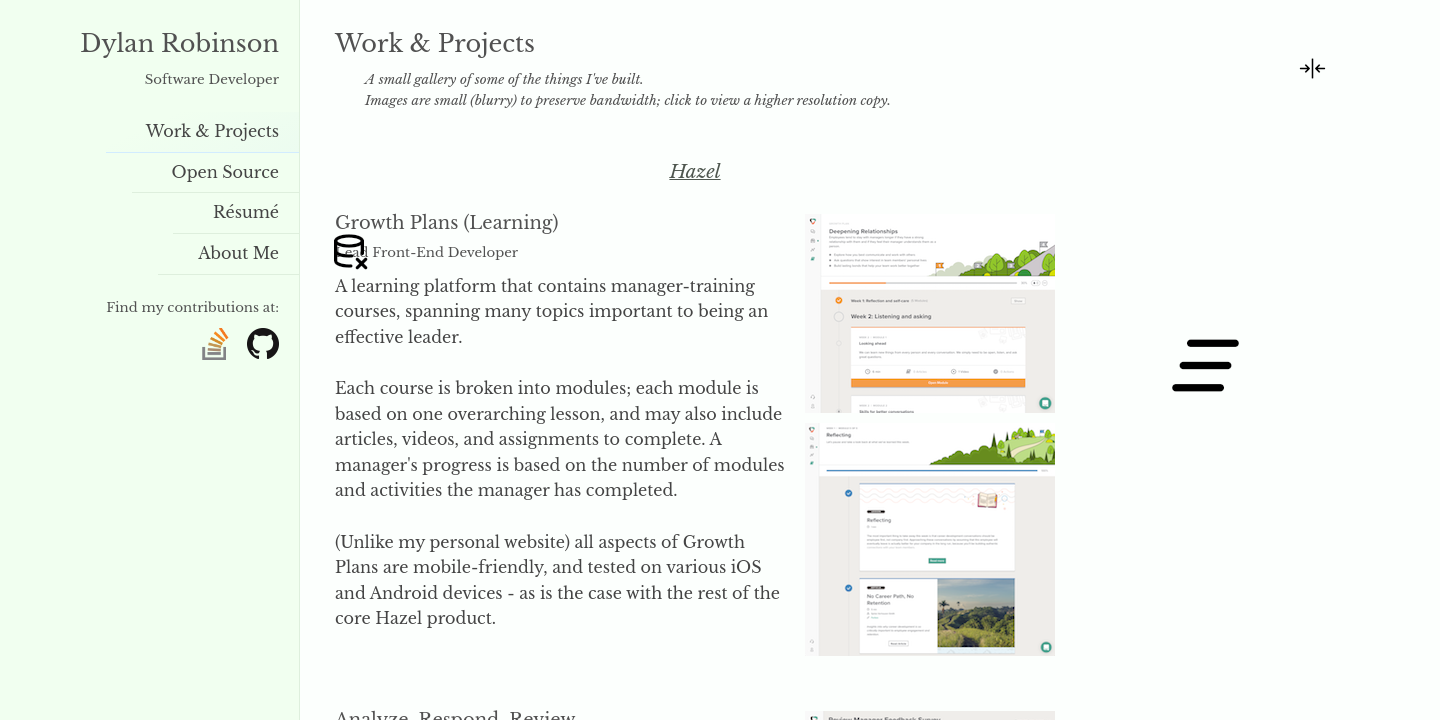 The width and height of the screenshot is (1440, 720). What do you see at coordinates (349, 251) in the screenshot?
I see `delete or remove a database` at bounding box center [349, 251].